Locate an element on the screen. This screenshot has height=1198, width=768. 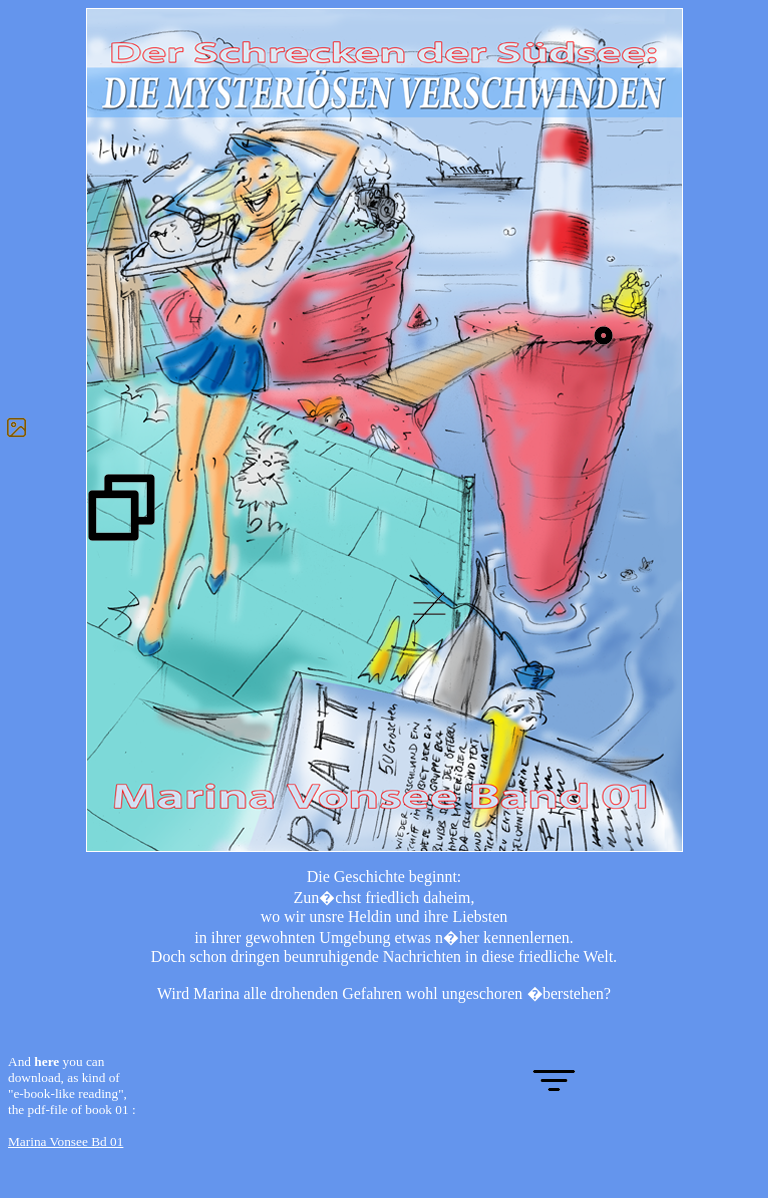
indicates values are not equal or mismatched is located at coordinates (429, 608).